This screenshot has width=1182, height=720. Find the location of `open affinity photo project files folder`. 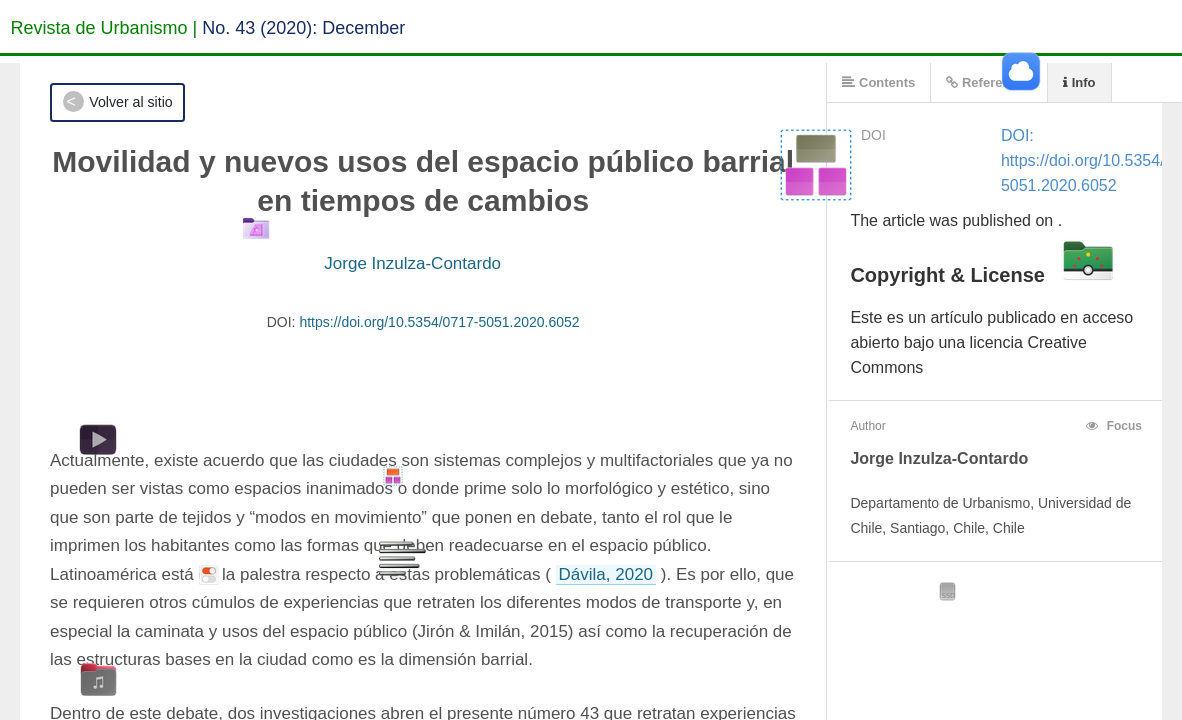

open affinity photo project files folder is located at coordinates (256, 229).